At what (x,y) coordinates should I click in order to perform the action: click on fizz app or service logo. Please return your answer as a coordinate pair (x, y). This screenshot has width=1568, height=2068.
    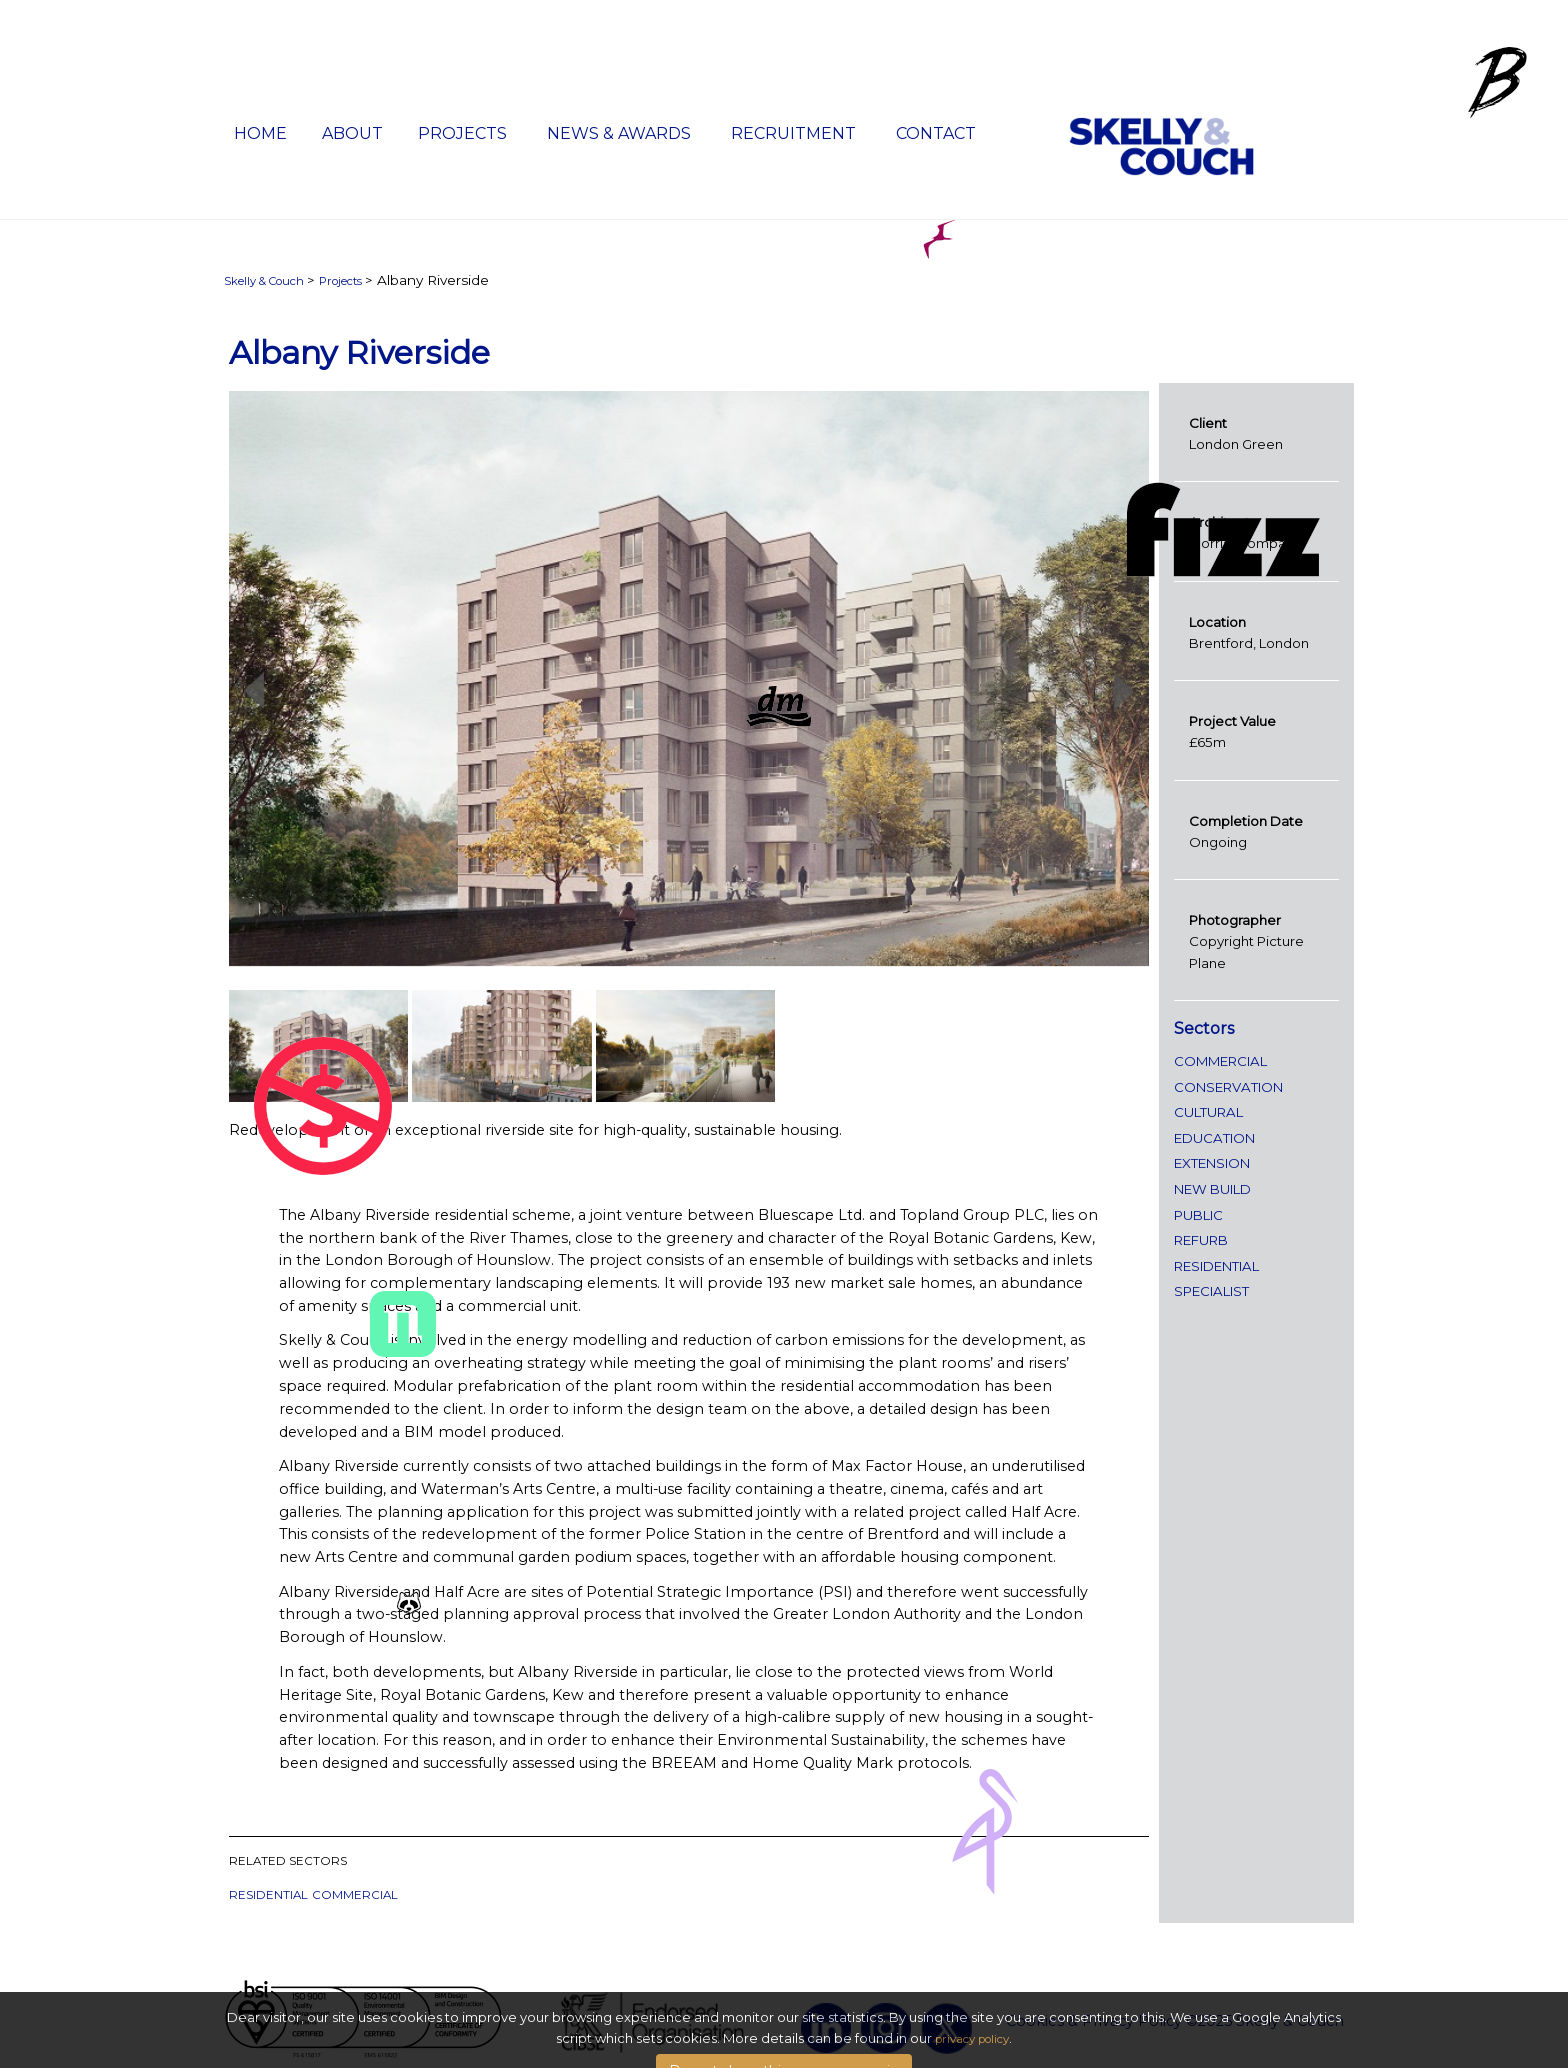
    Looking at the image, I should click on (1223, 529).